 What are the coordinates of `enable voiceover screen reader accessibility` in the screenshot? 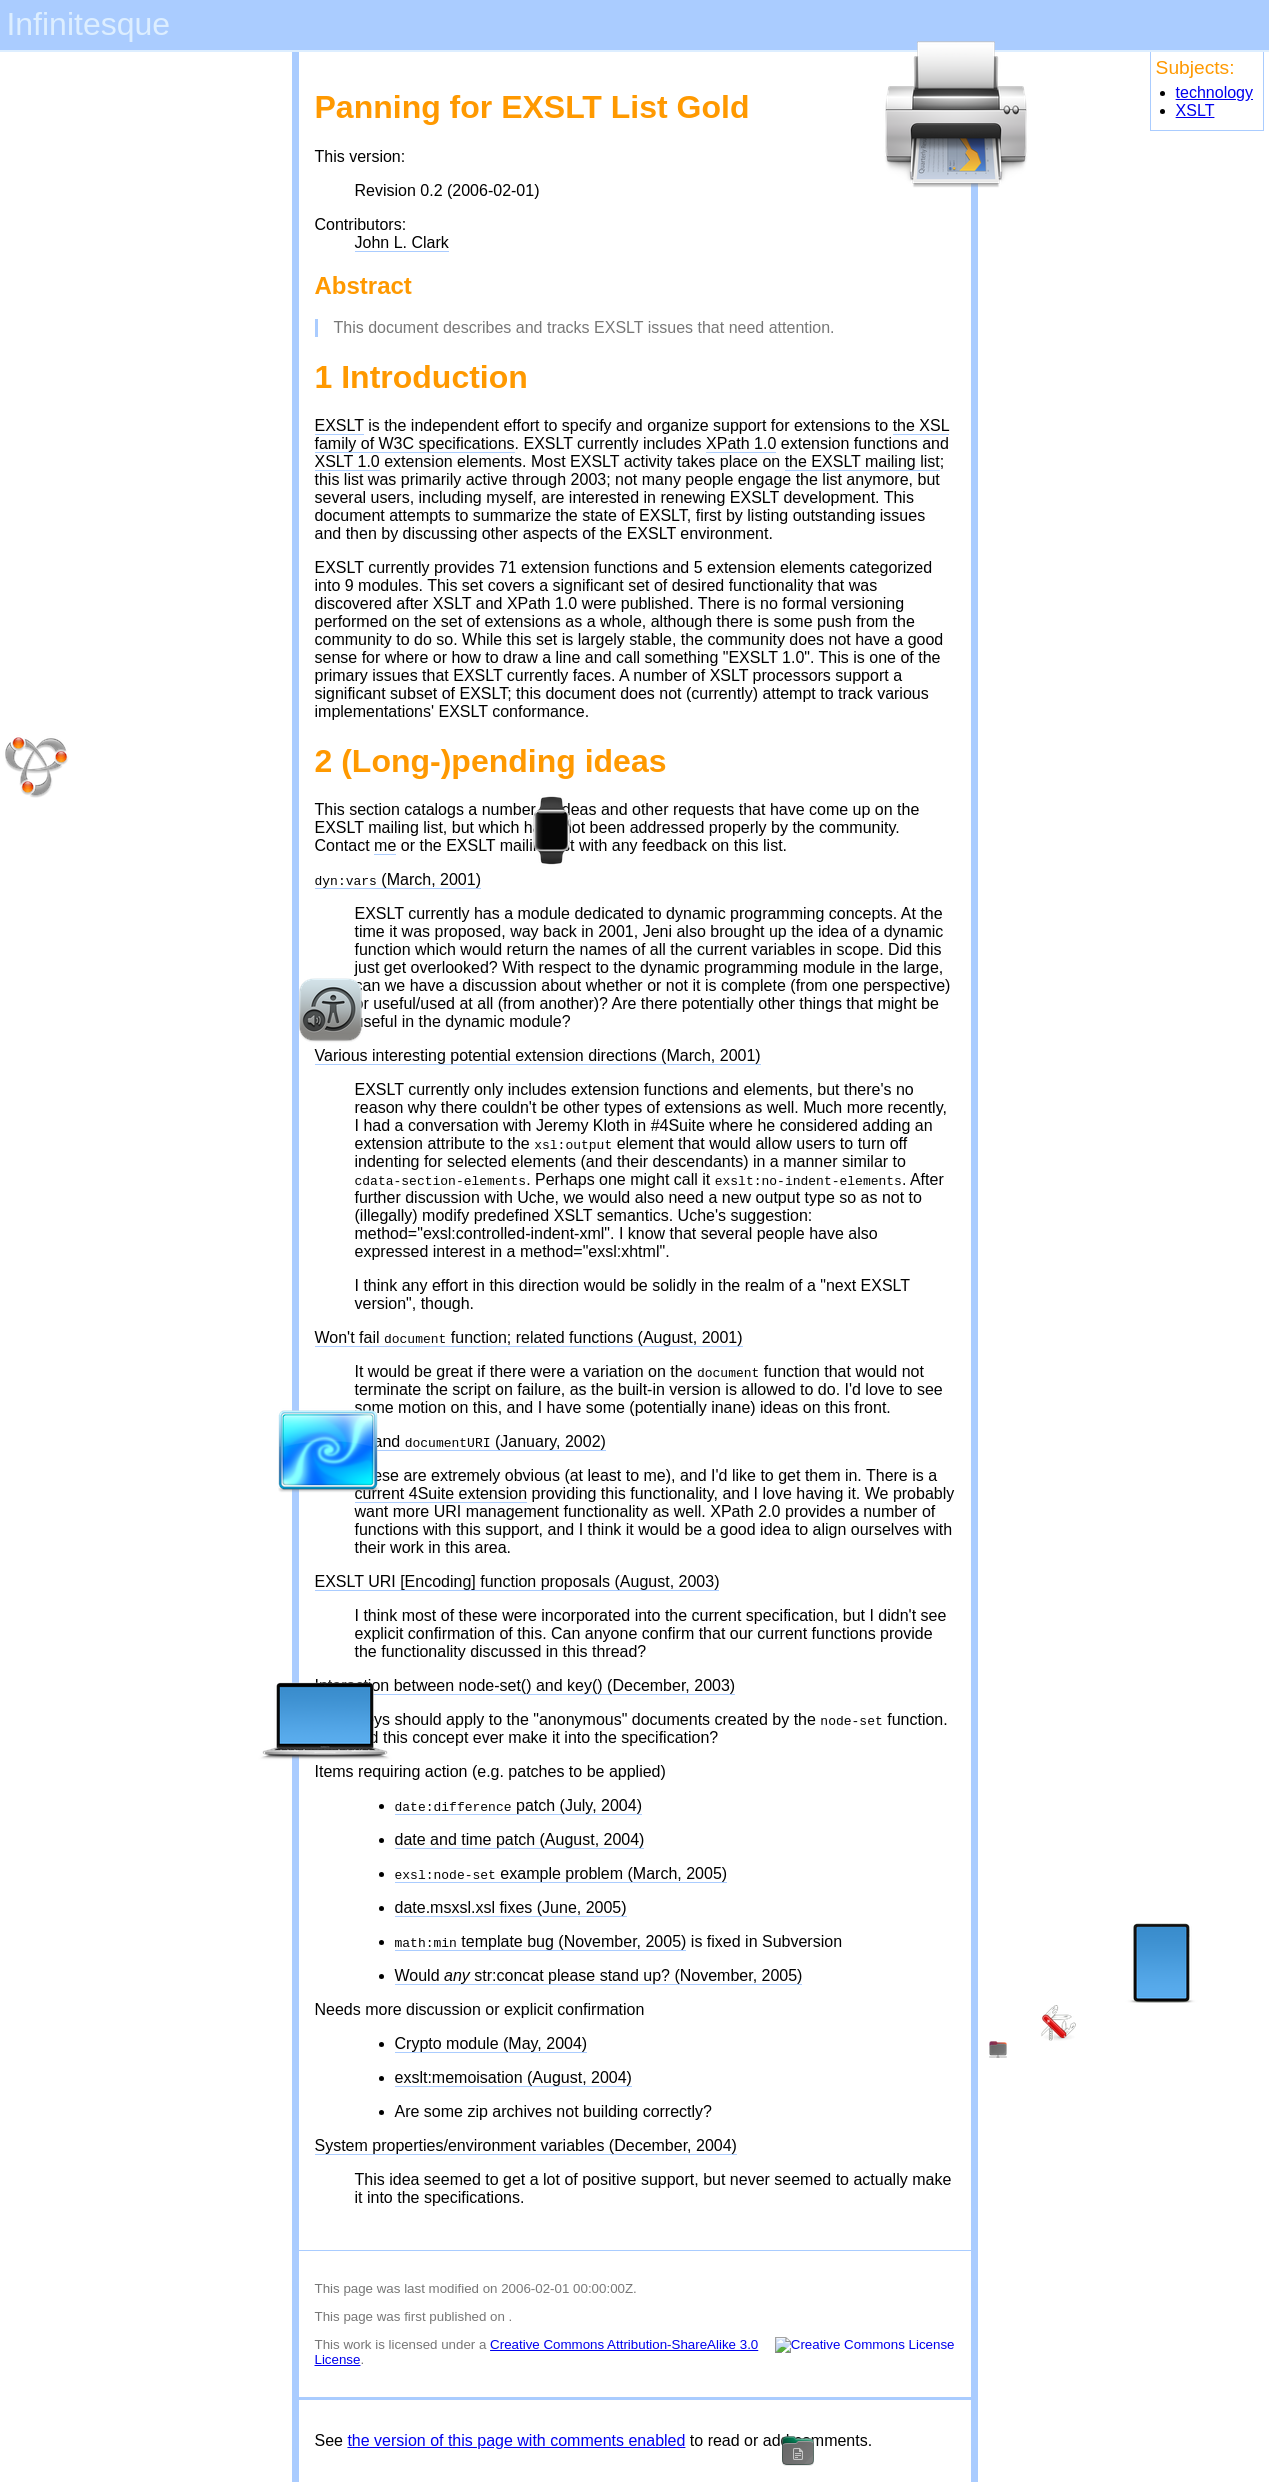 It's located at (330, 1009).